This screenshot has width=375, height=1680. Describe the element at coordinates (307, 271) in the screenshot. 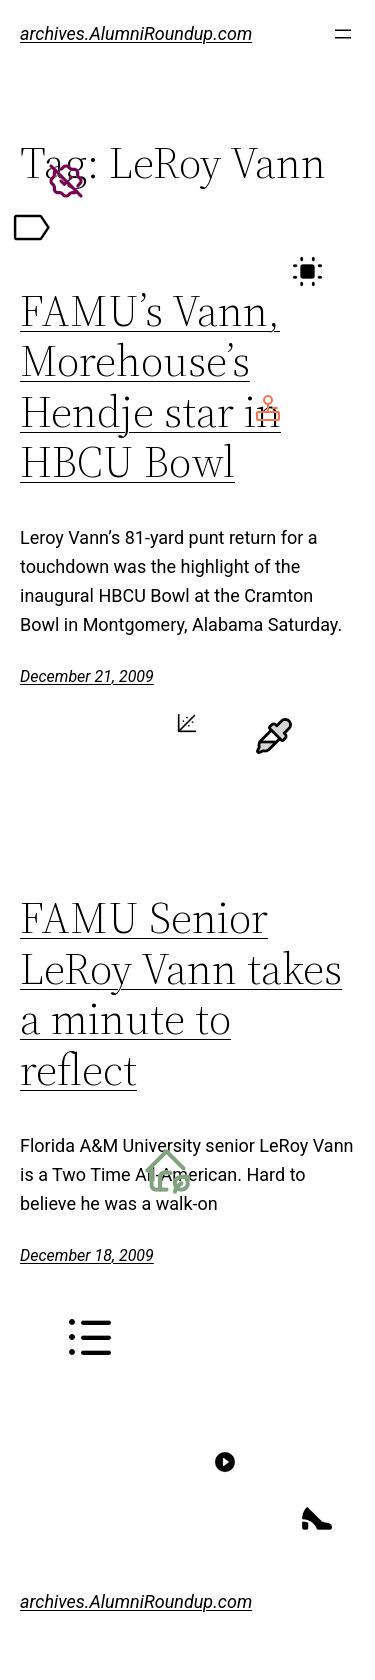

I see `select or create an artboard` at that location.